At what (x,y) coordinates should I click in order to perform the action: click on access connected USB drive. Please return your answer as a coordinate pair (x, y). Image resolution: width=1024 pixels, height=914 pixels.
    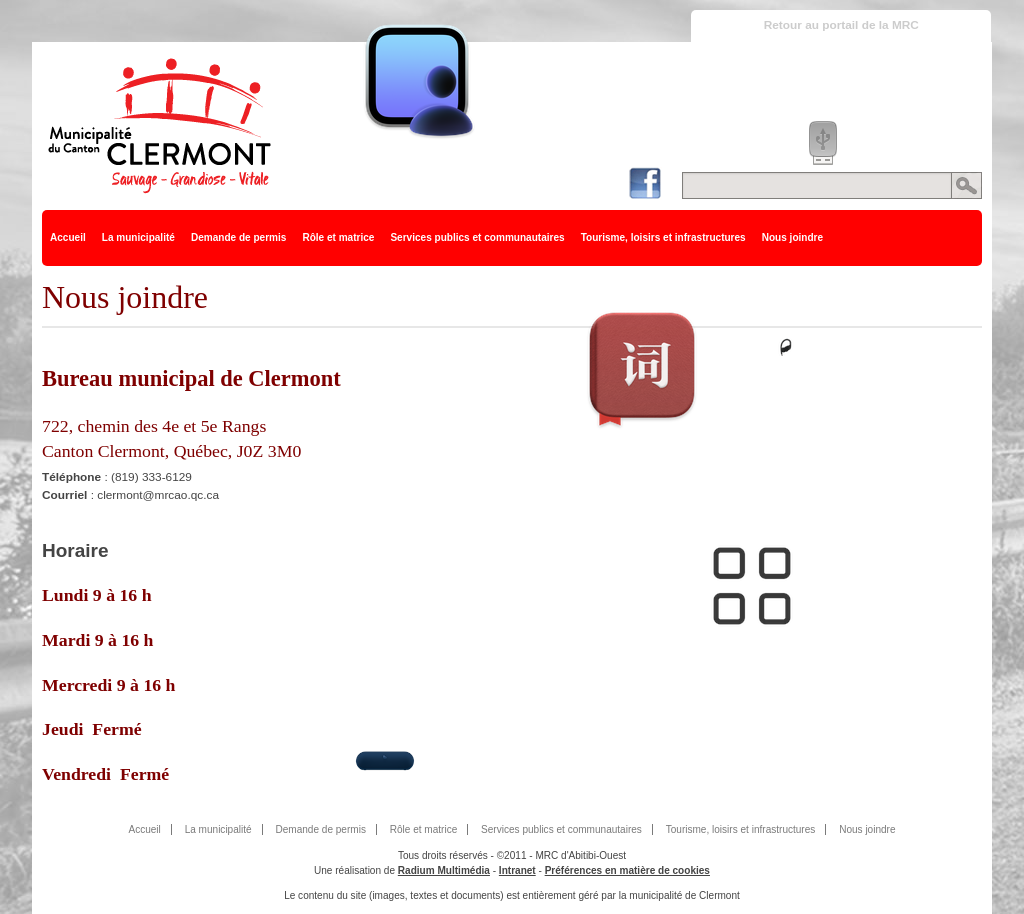
    Looking at the image, I should click on (823, 143).